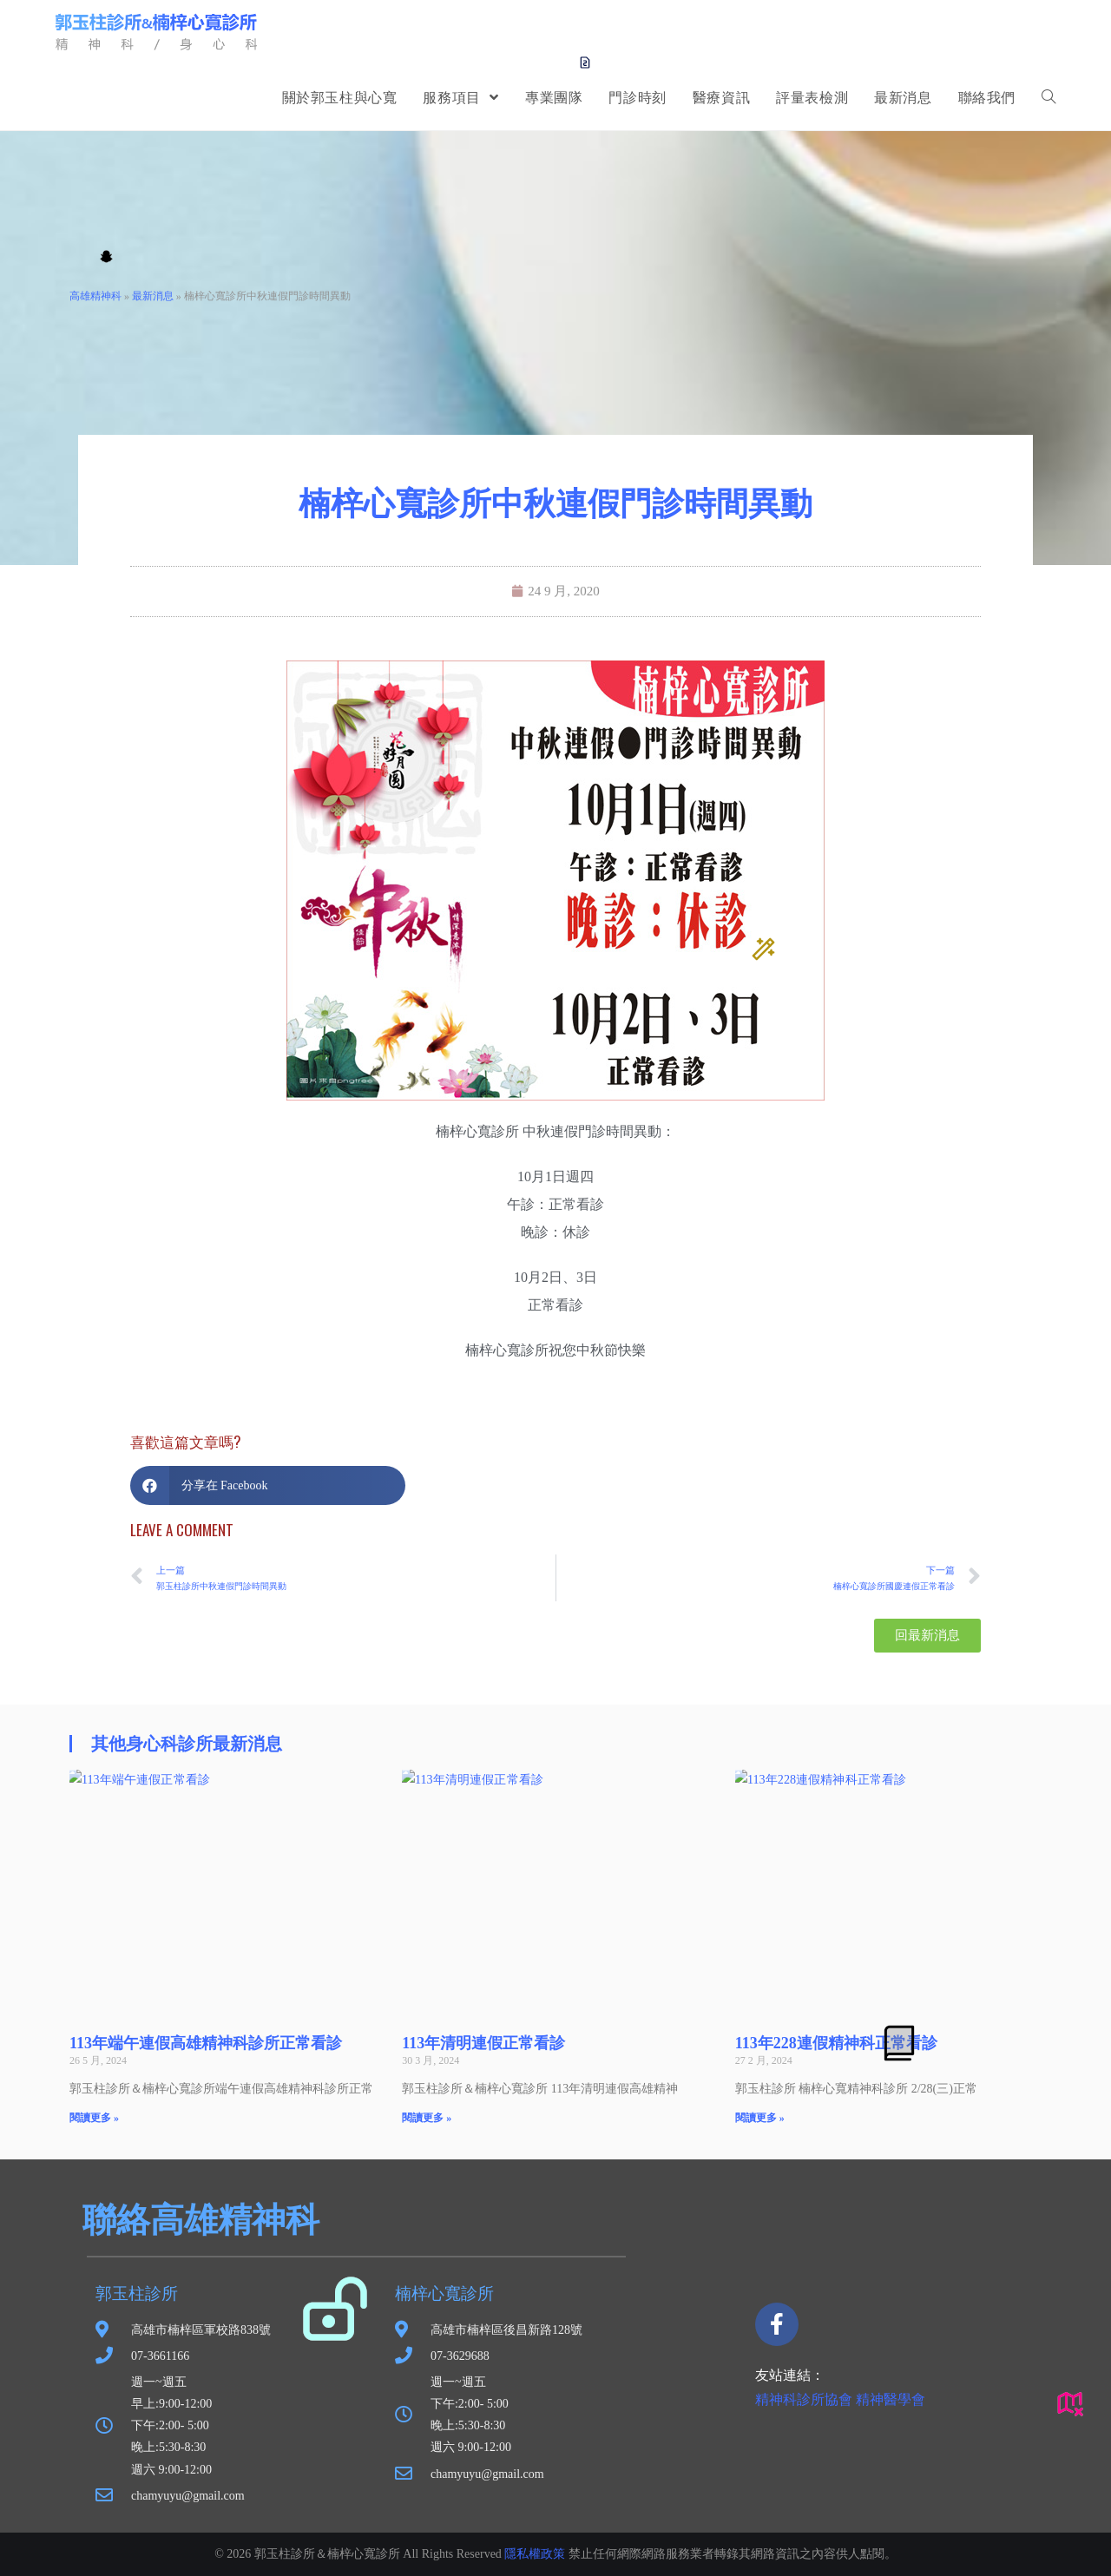 The height and width of the screenshot is (2576, 1111). What do you see at coordinates (763, 949) in the screenshot?
I see `apply magic or auto-enhance effects` at bounding box center [763, 949].